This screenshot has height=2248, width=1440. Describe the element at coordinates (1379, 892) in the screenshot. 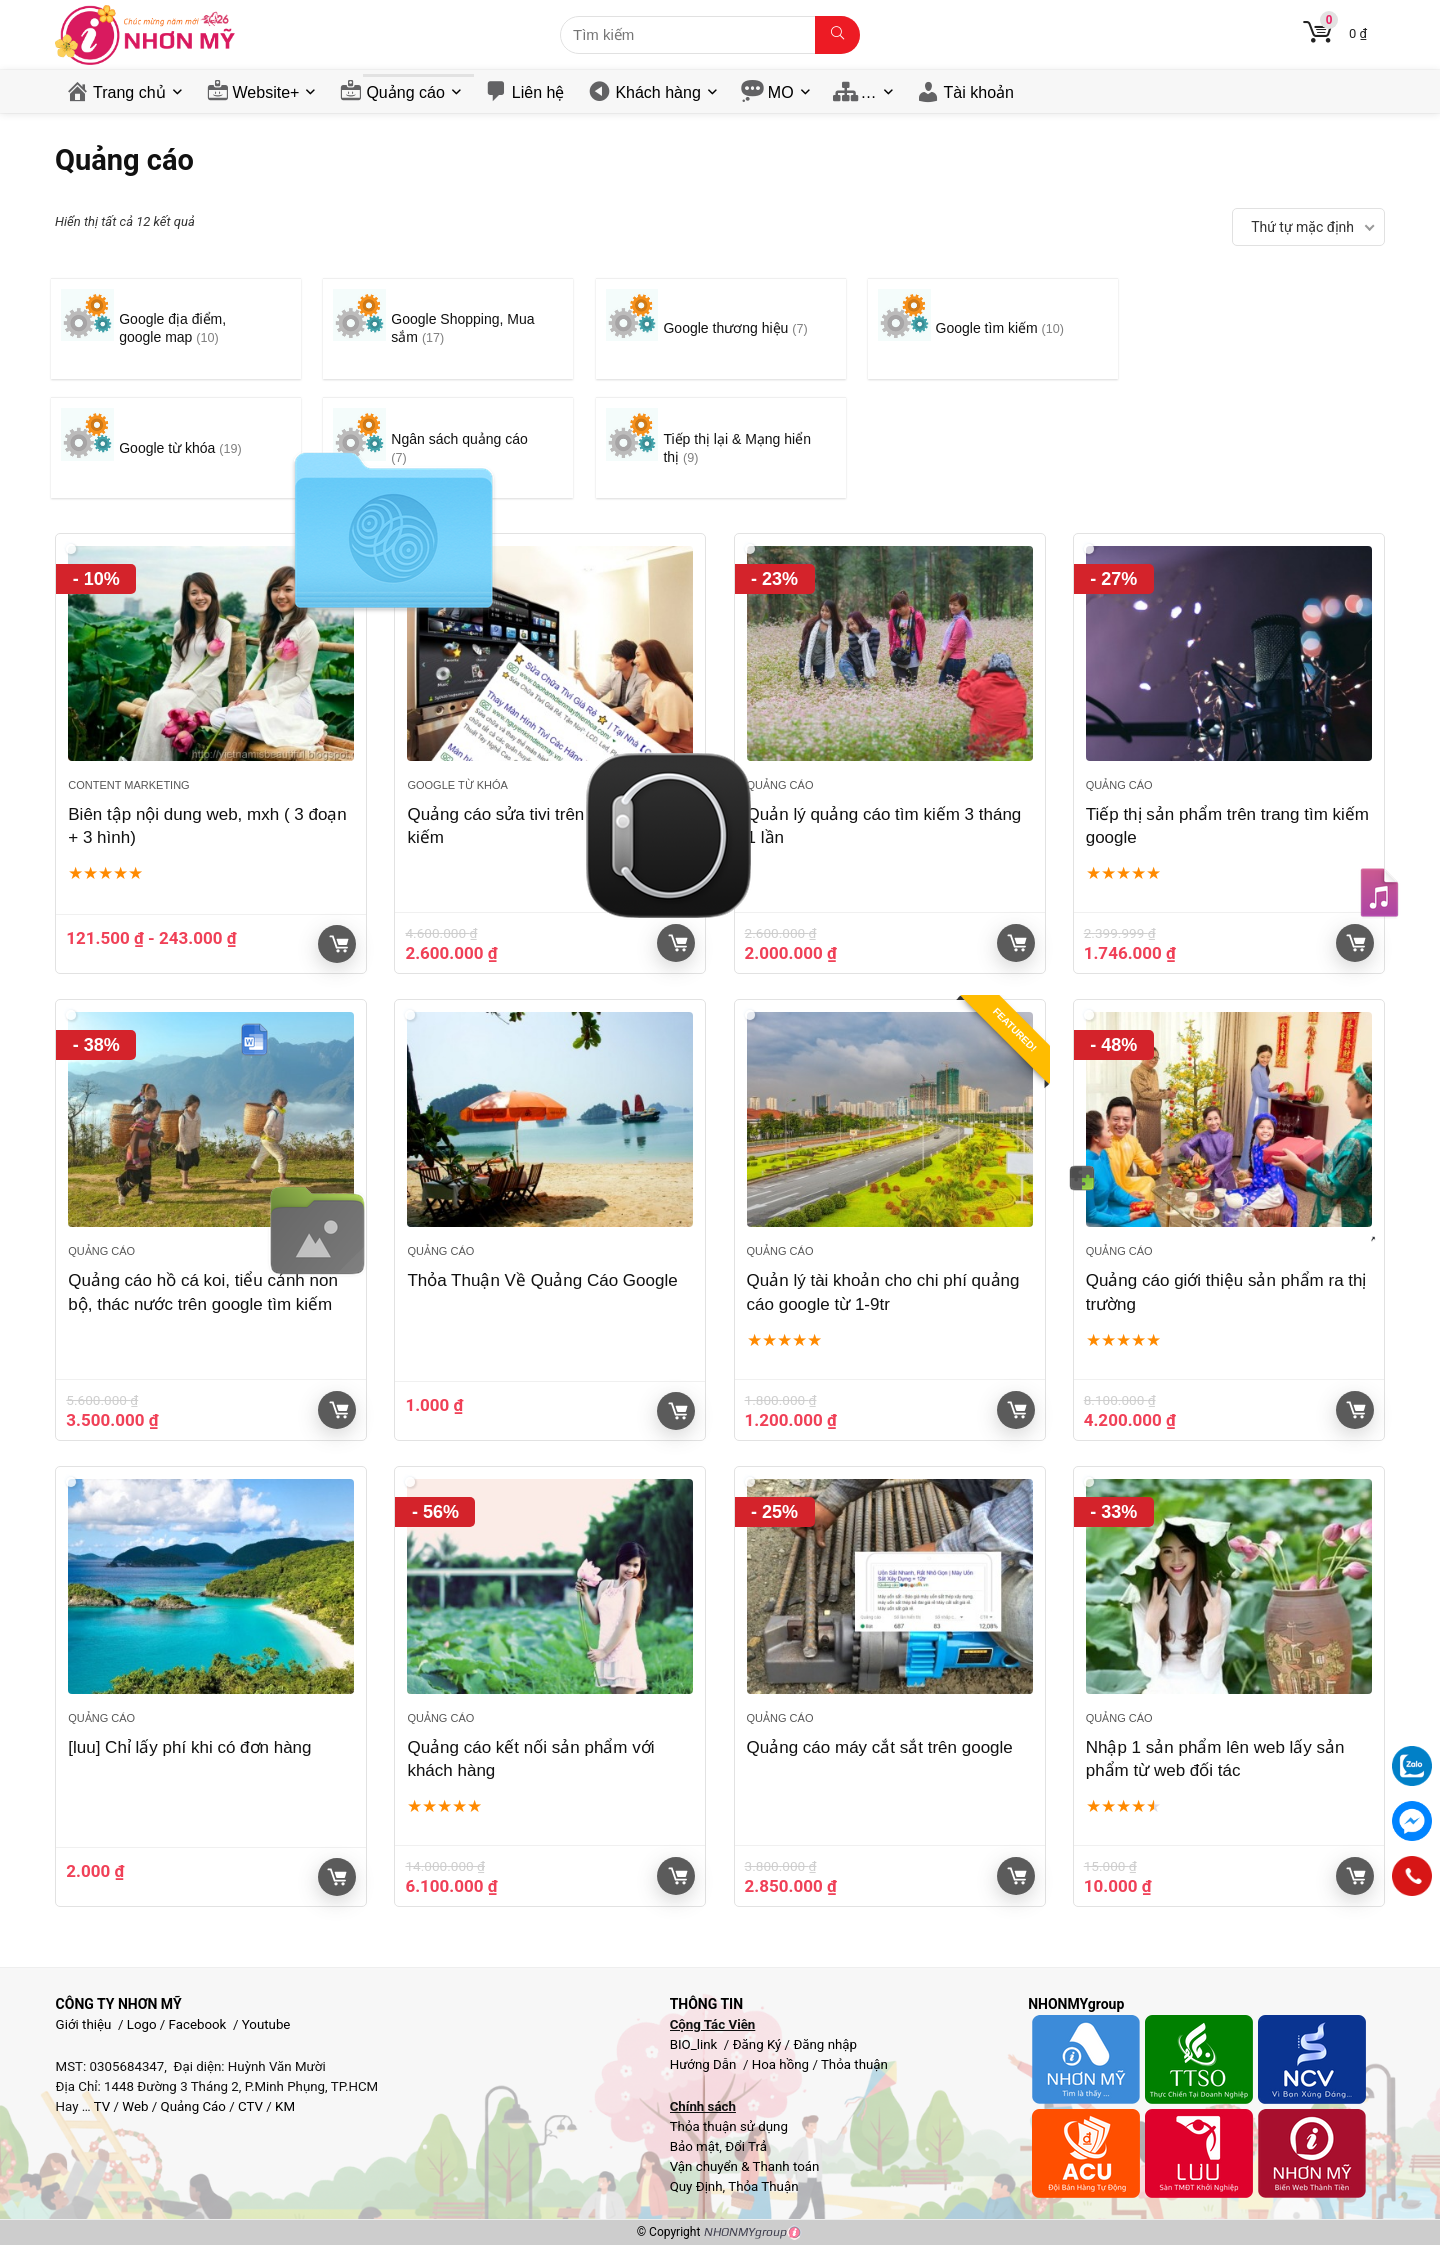

I see `audio file type indicator` at that location.